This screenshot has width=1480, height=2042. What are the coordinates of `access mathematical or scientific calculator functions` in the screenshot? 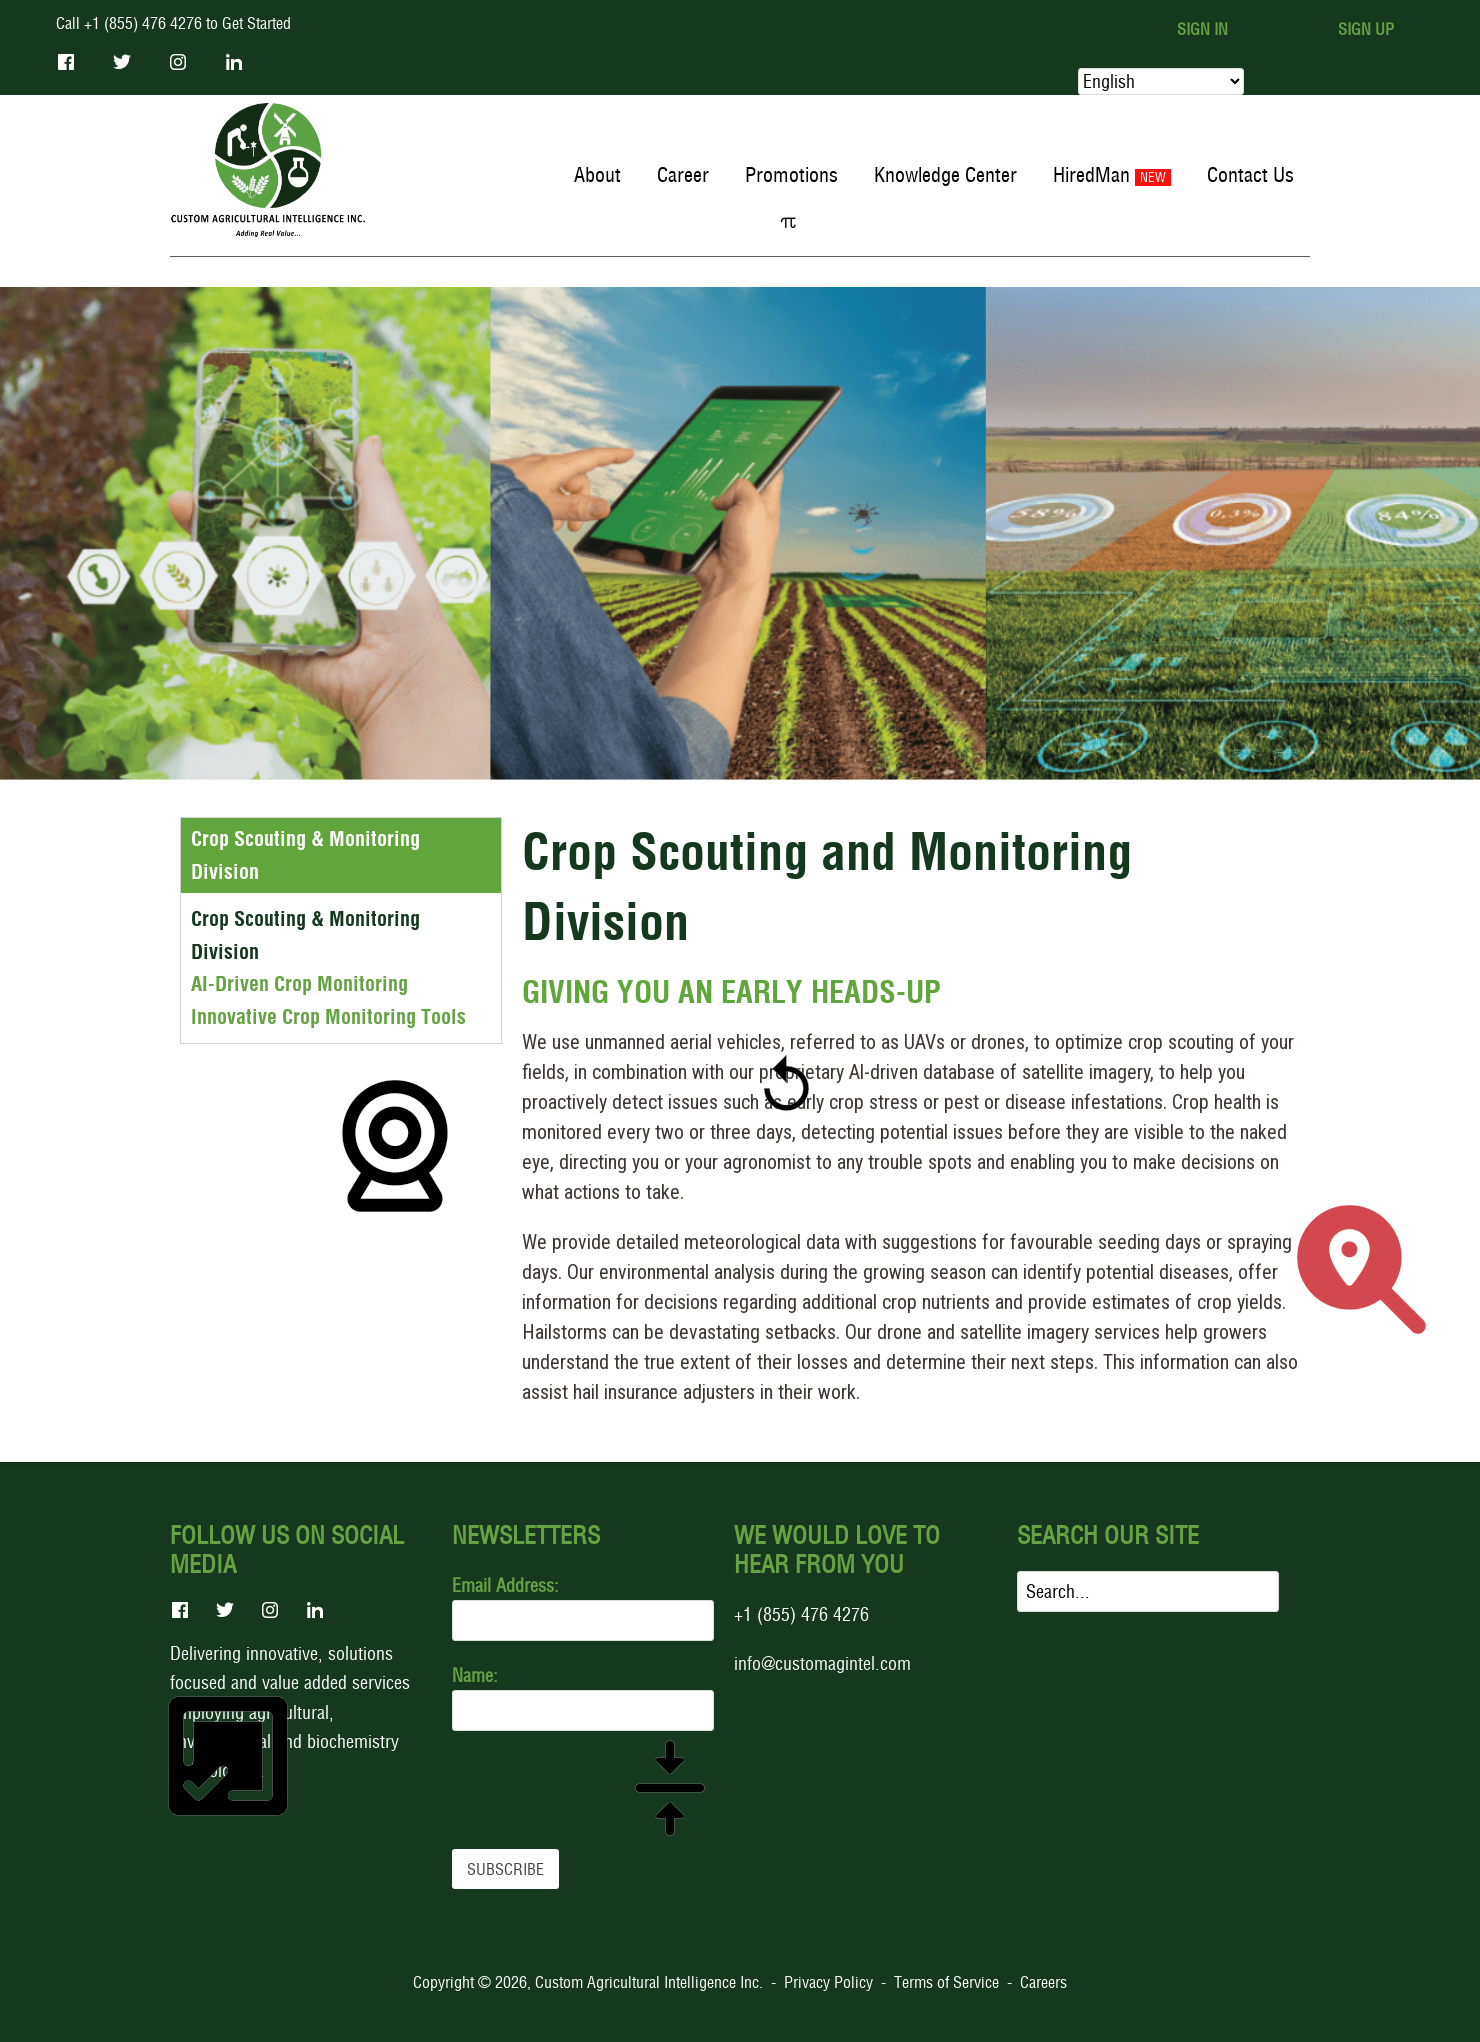 It's located at (788, 222).